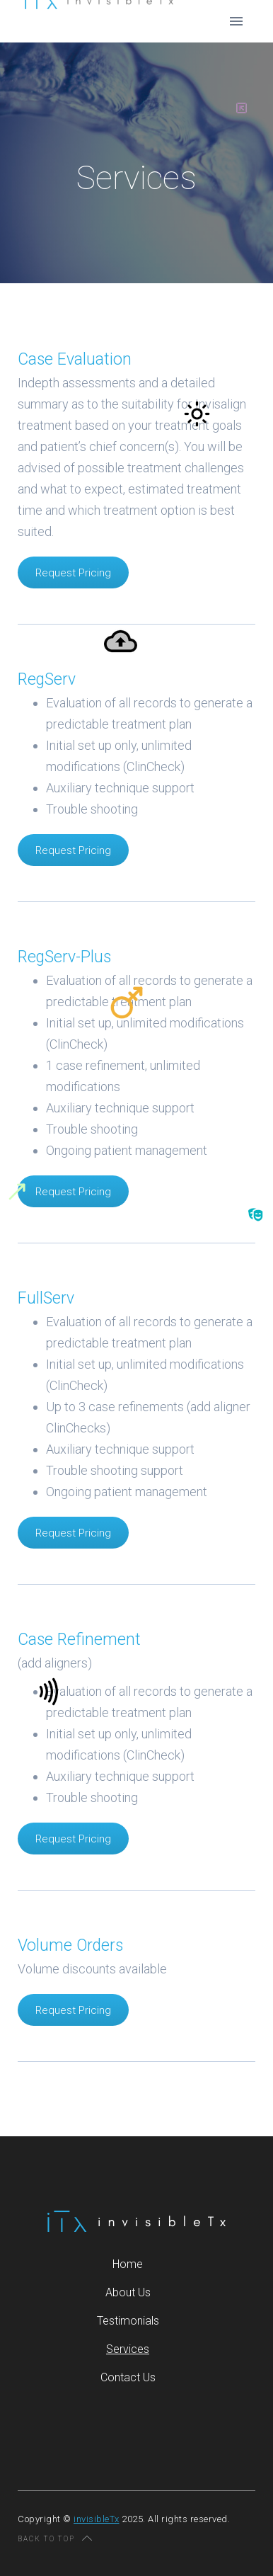  Describe the element at coordinates (255, 1214) in the screenshot. I see `access theater or entertainment category` at that location.